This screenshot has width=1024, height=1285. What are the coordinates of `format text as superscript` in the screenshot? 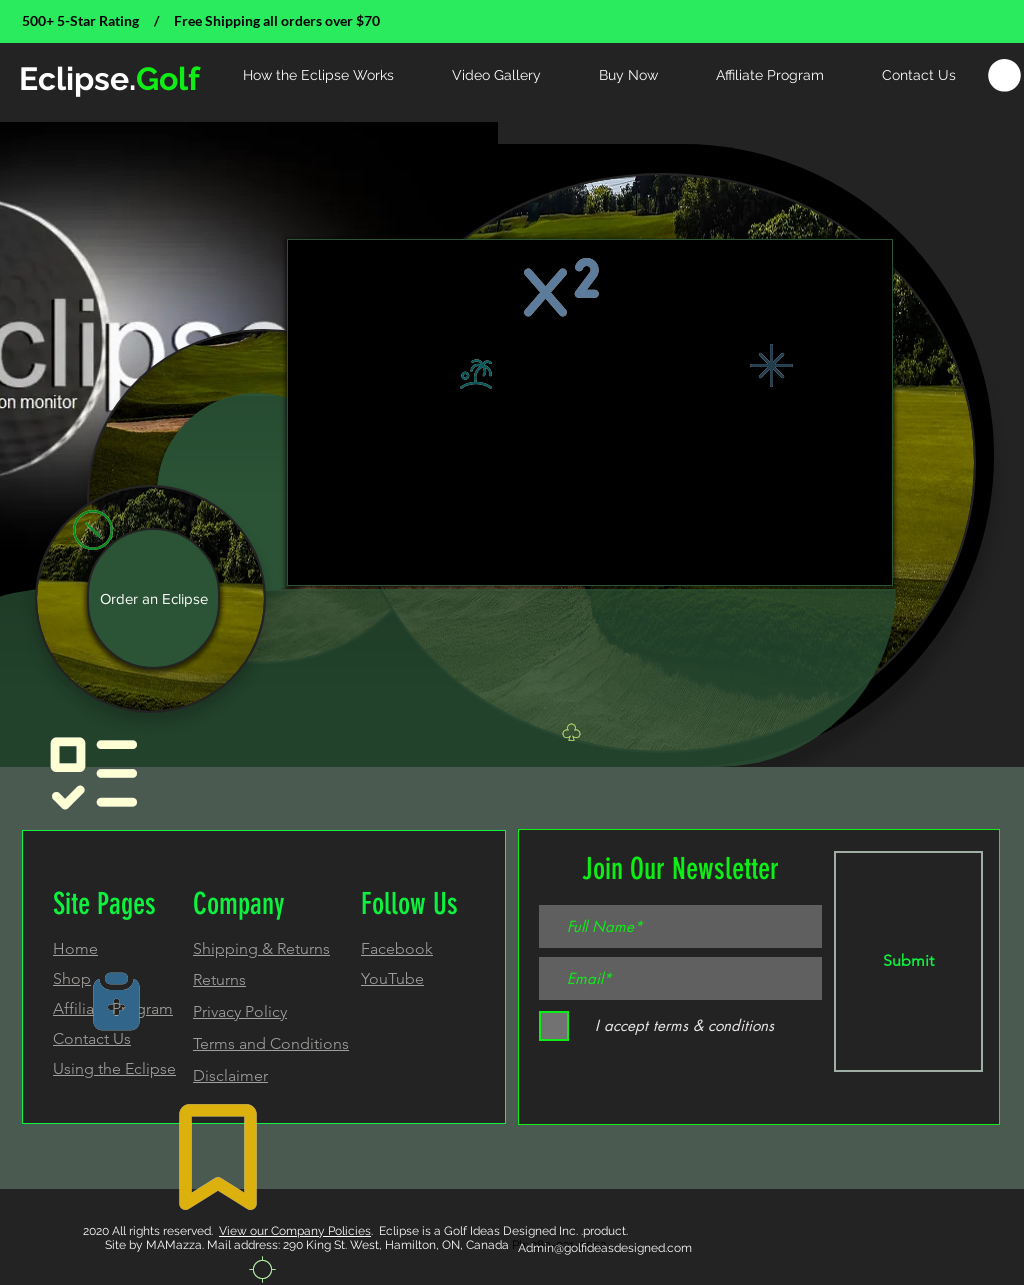 It's located at (557, 288).